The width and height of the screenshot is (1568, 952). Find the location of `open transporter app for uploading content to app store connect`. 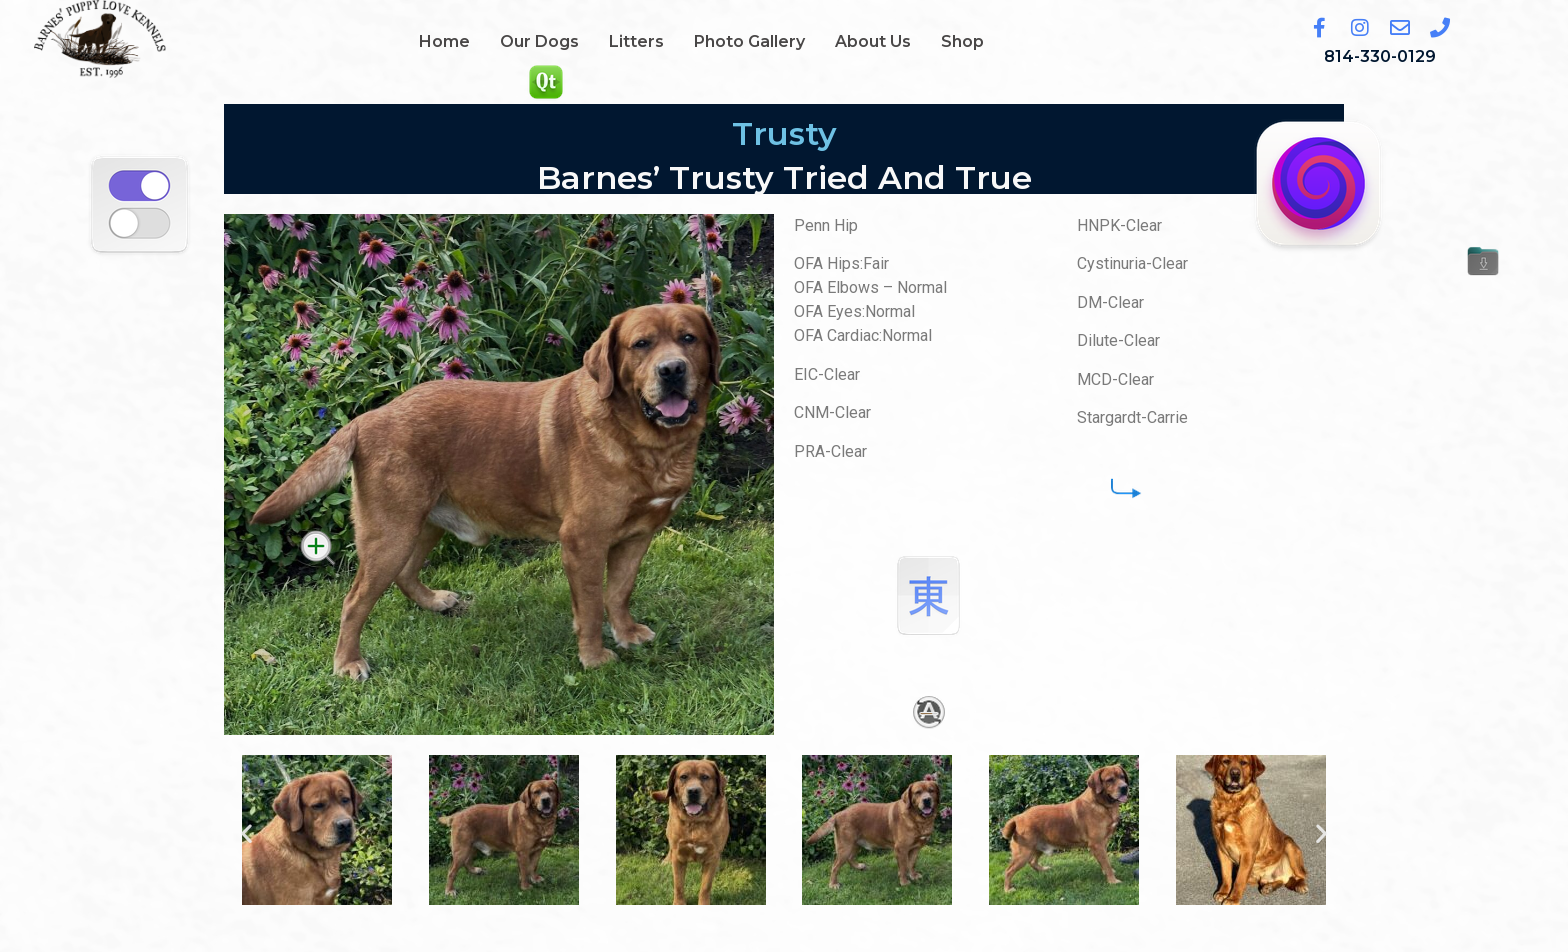

open transporter app for uploading content to app store connect is located at coordinates (1318, 183).